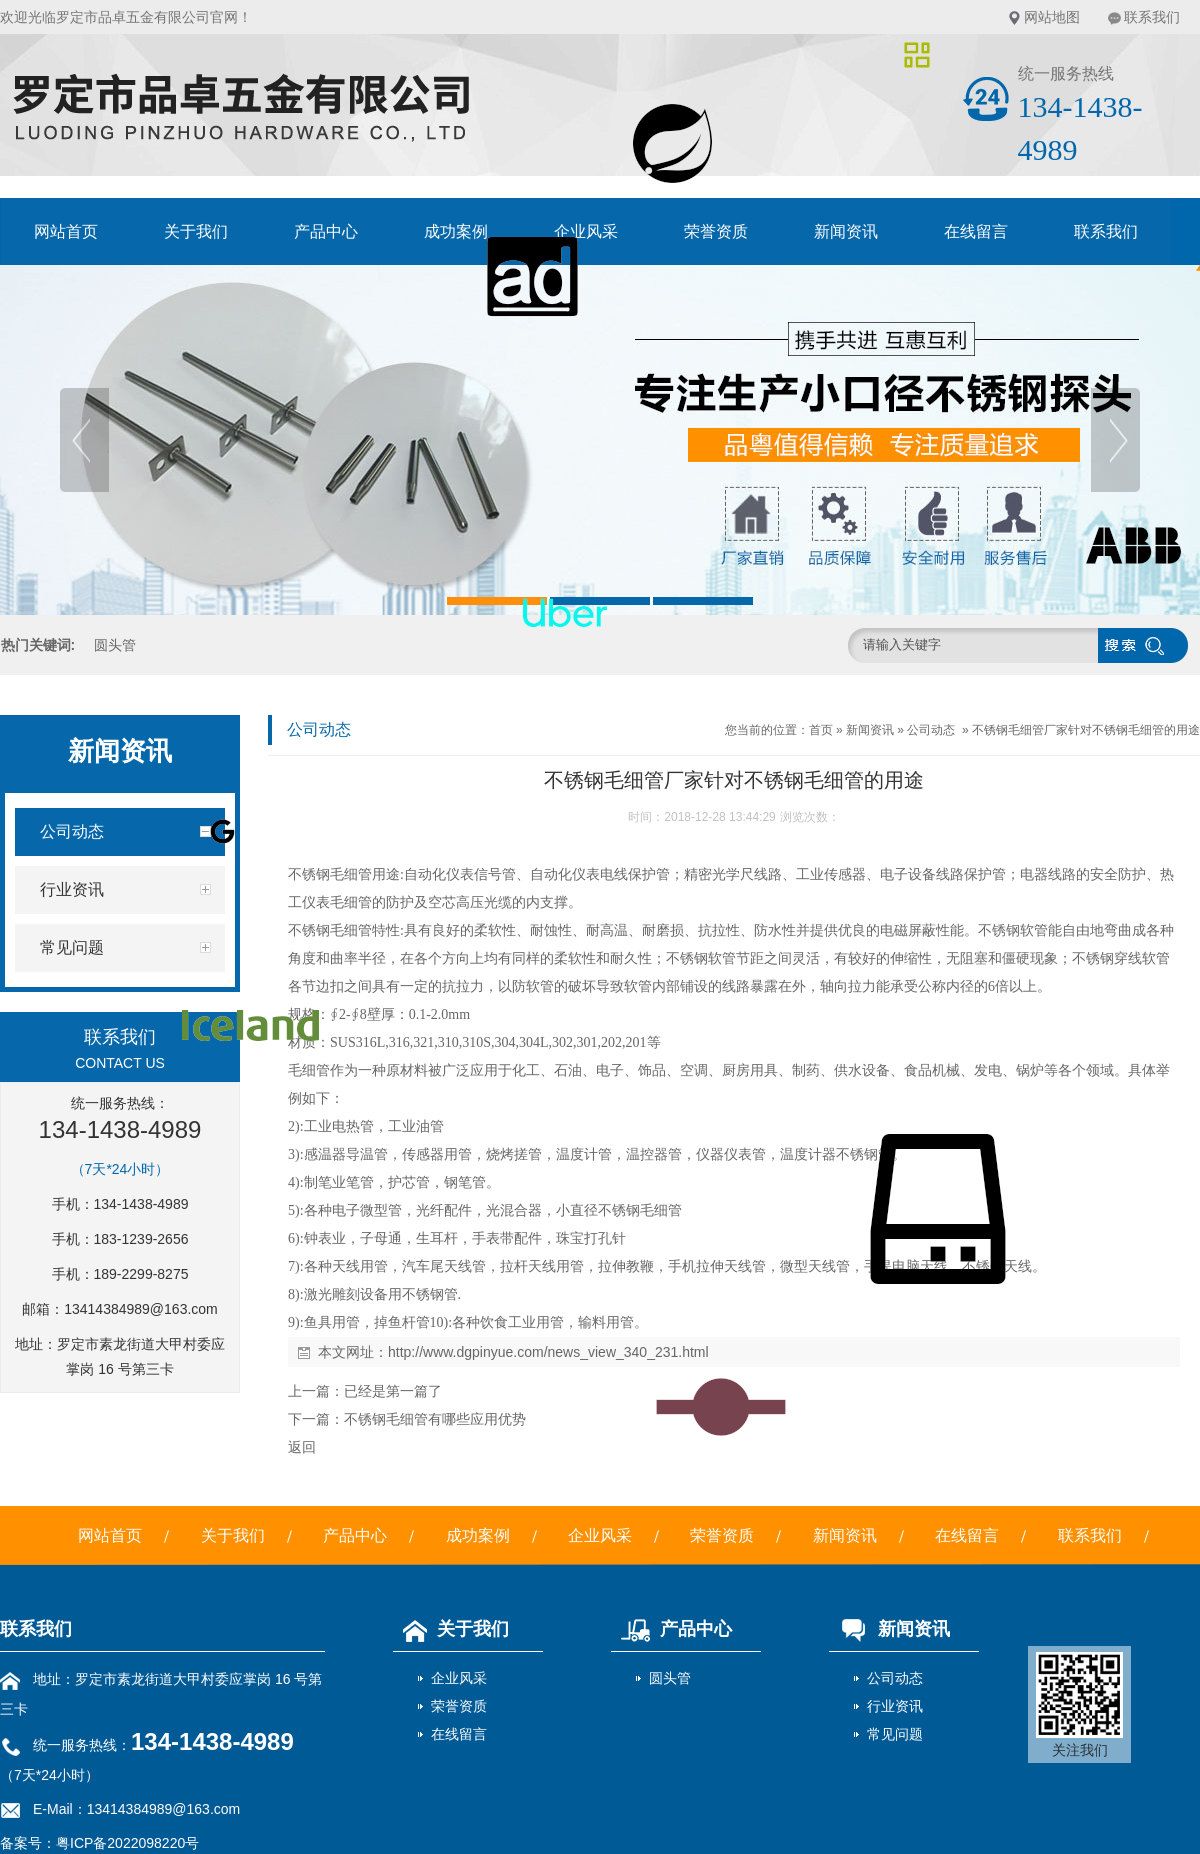  What do you see at coordinates (1133, 545) in the screenshot?
I see `ABB company logo` at bounding box center [1133, 545].